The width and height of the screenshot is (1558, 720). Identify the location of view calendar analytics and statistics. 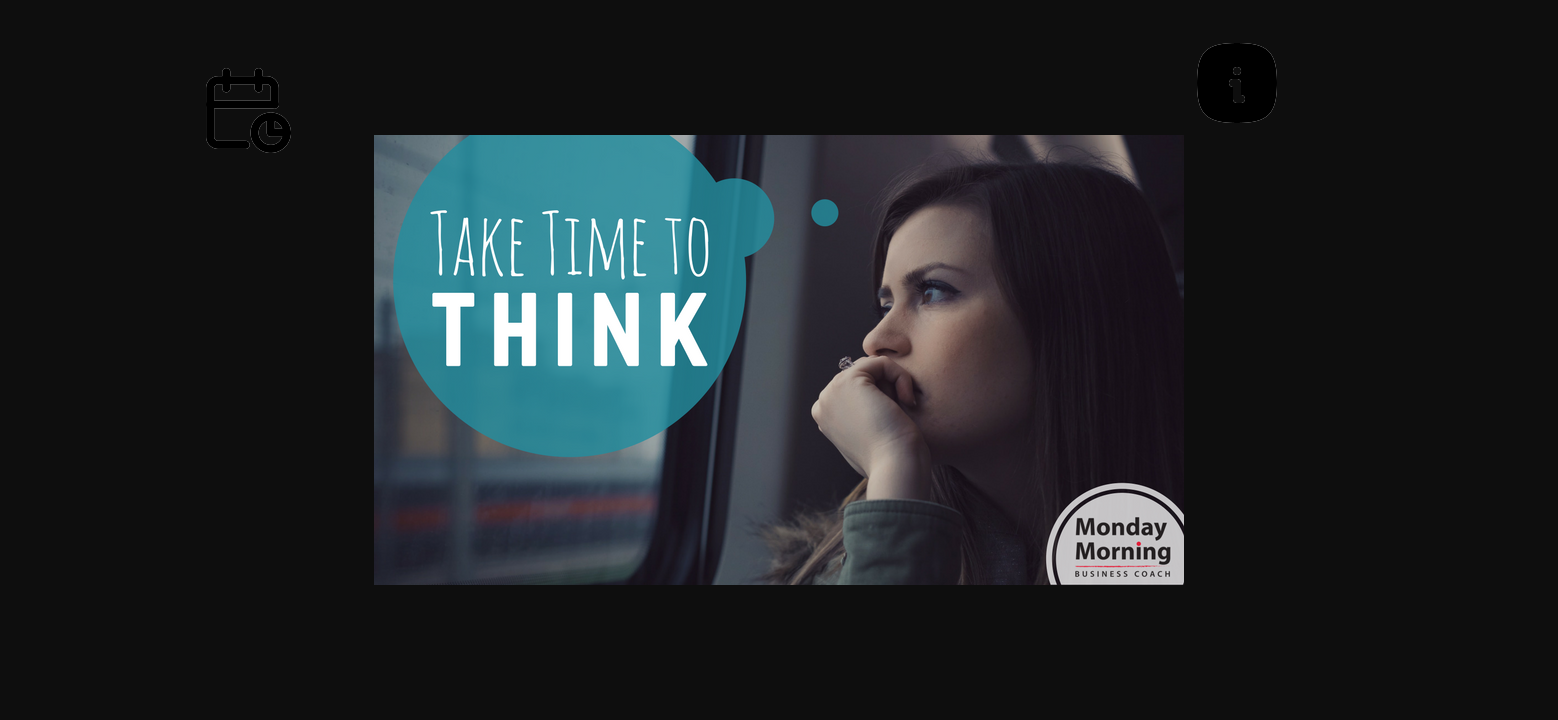
(246, 108).